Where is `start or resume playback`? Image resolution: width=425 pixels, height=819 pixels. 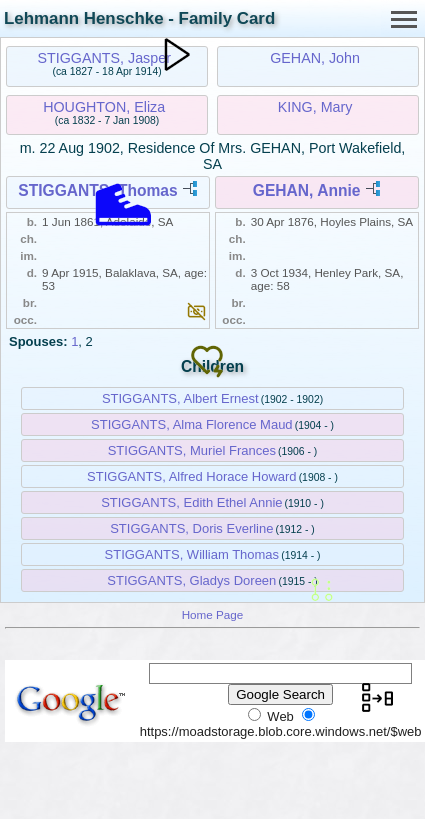
start or resume playback is located at coordinates (177, 53).